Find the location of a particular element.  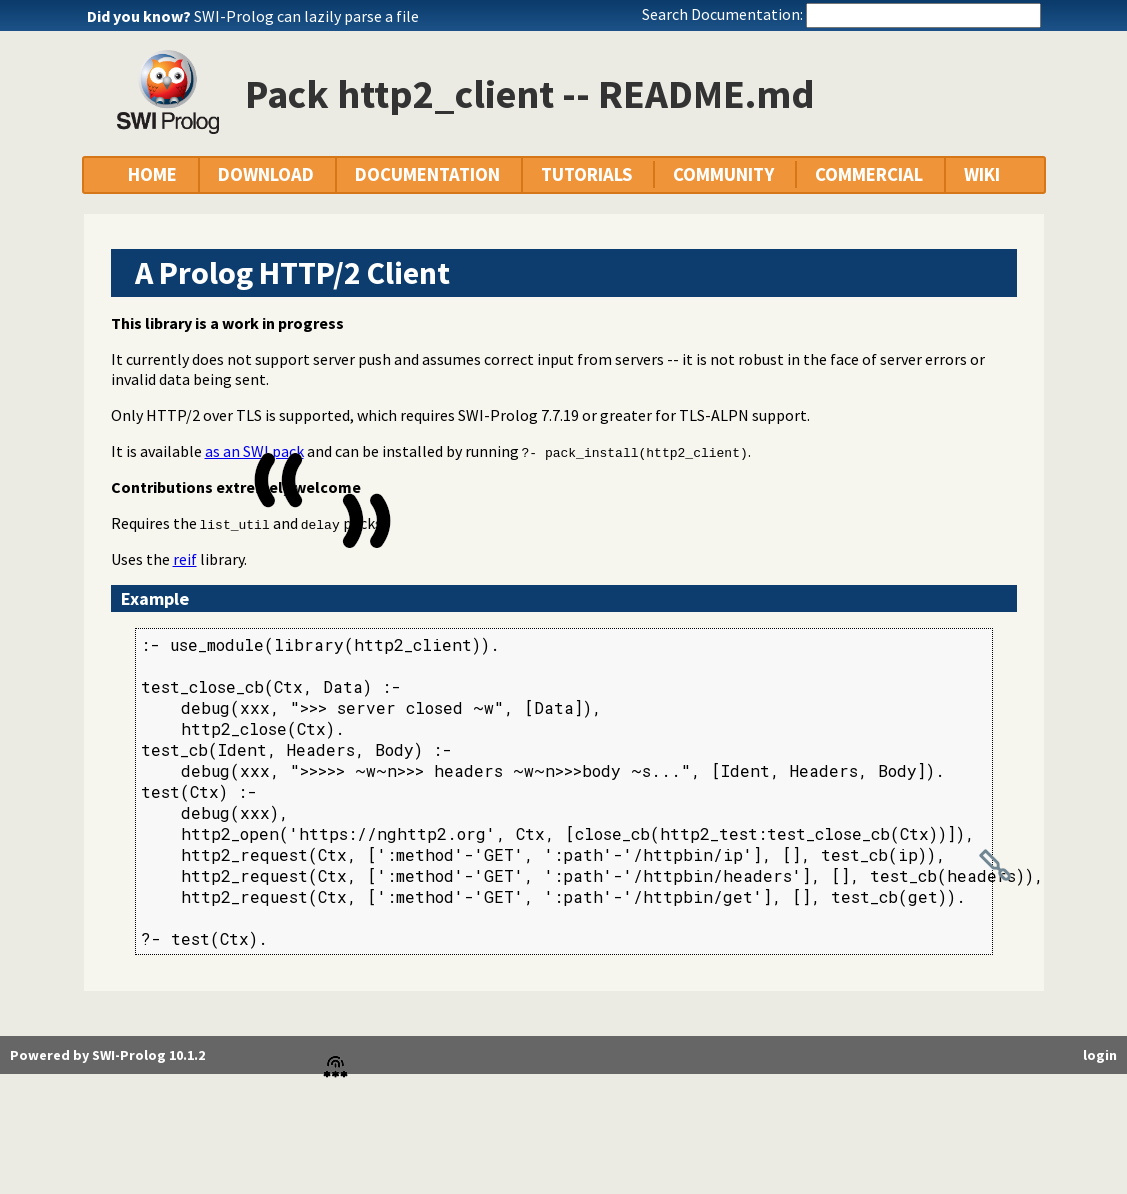

access sculpting or carving tools is located at coordinates (995, 865).